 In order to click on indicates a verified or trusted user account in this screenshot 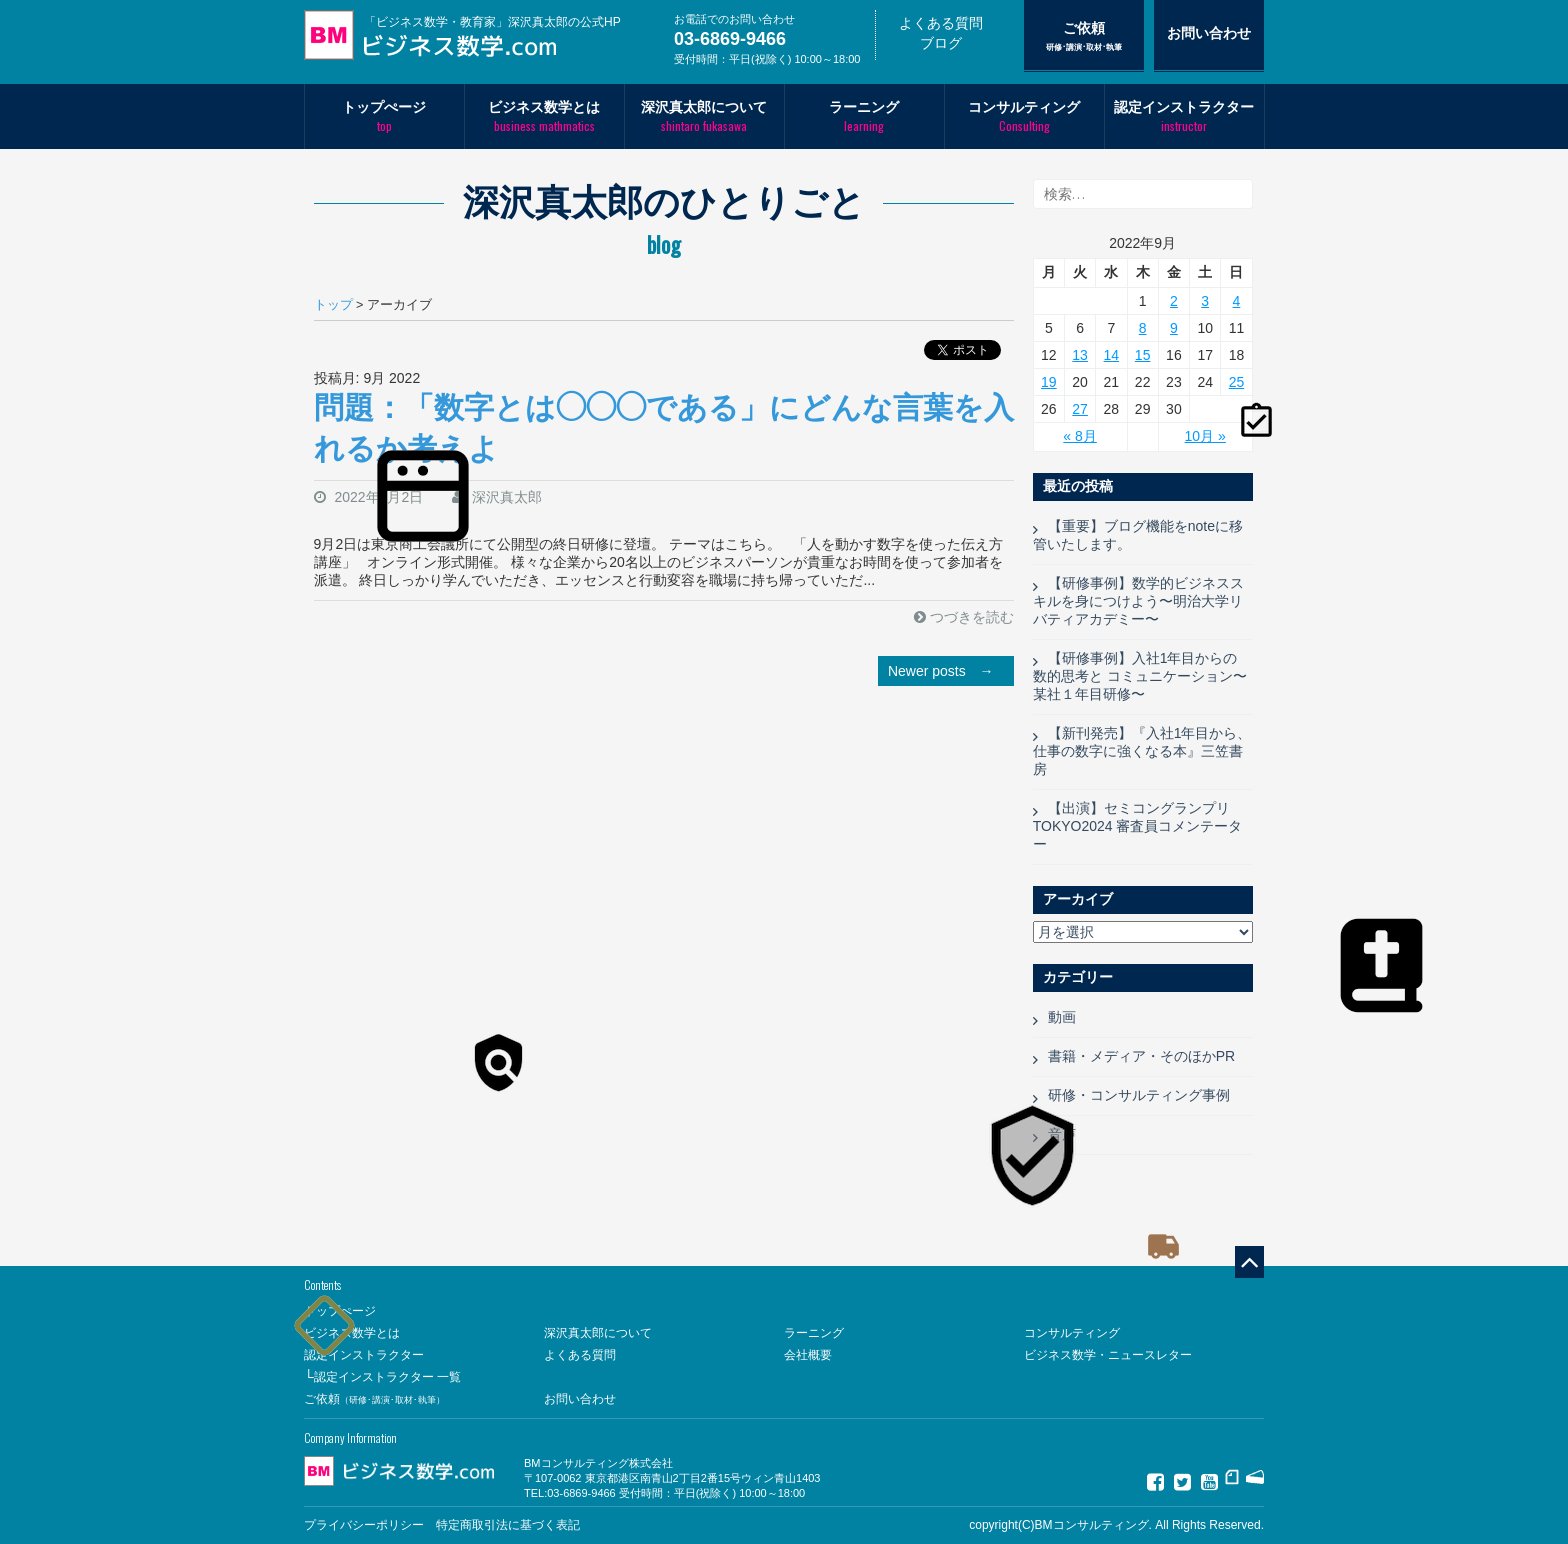, I will do `click(1032, 1155)`.